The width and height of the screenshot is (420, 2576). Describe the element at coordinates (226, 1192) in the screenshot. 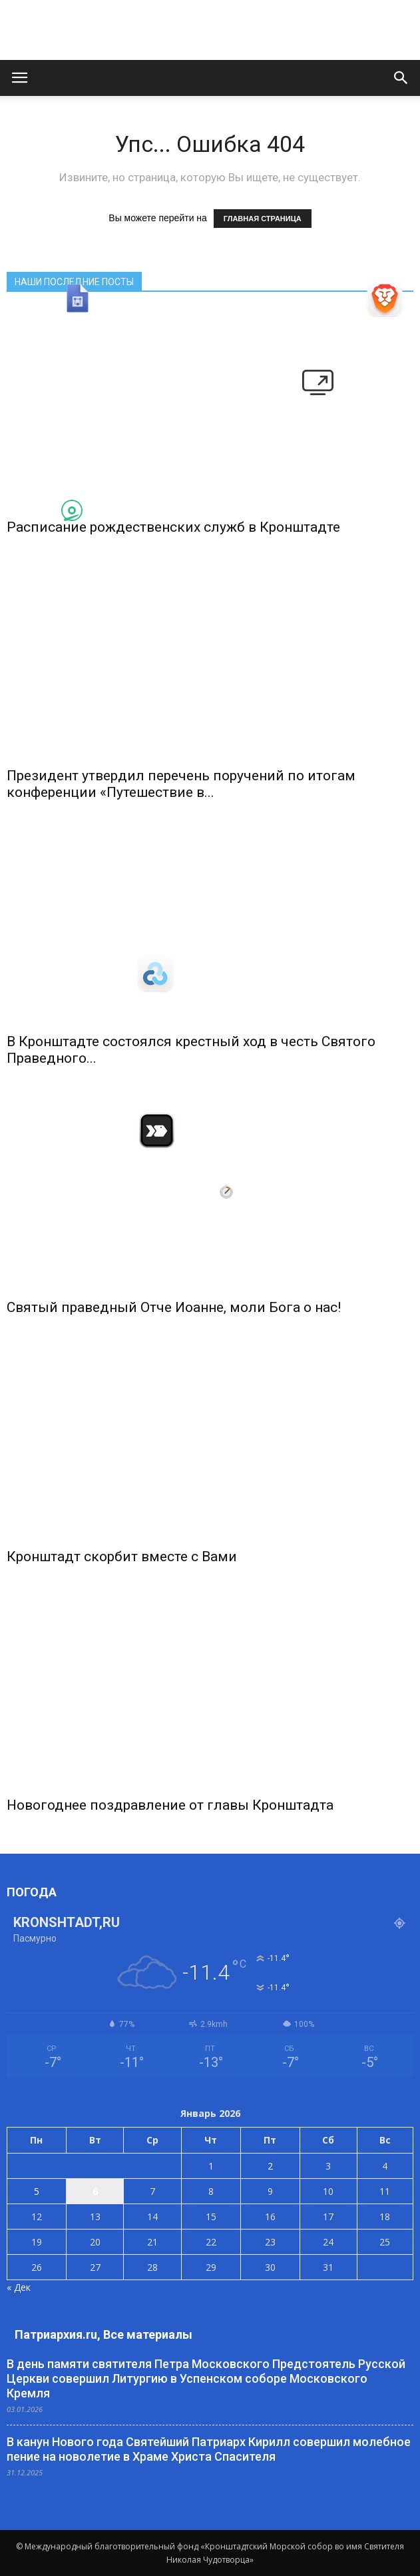

I see `open sysprof system profiler` at that location.